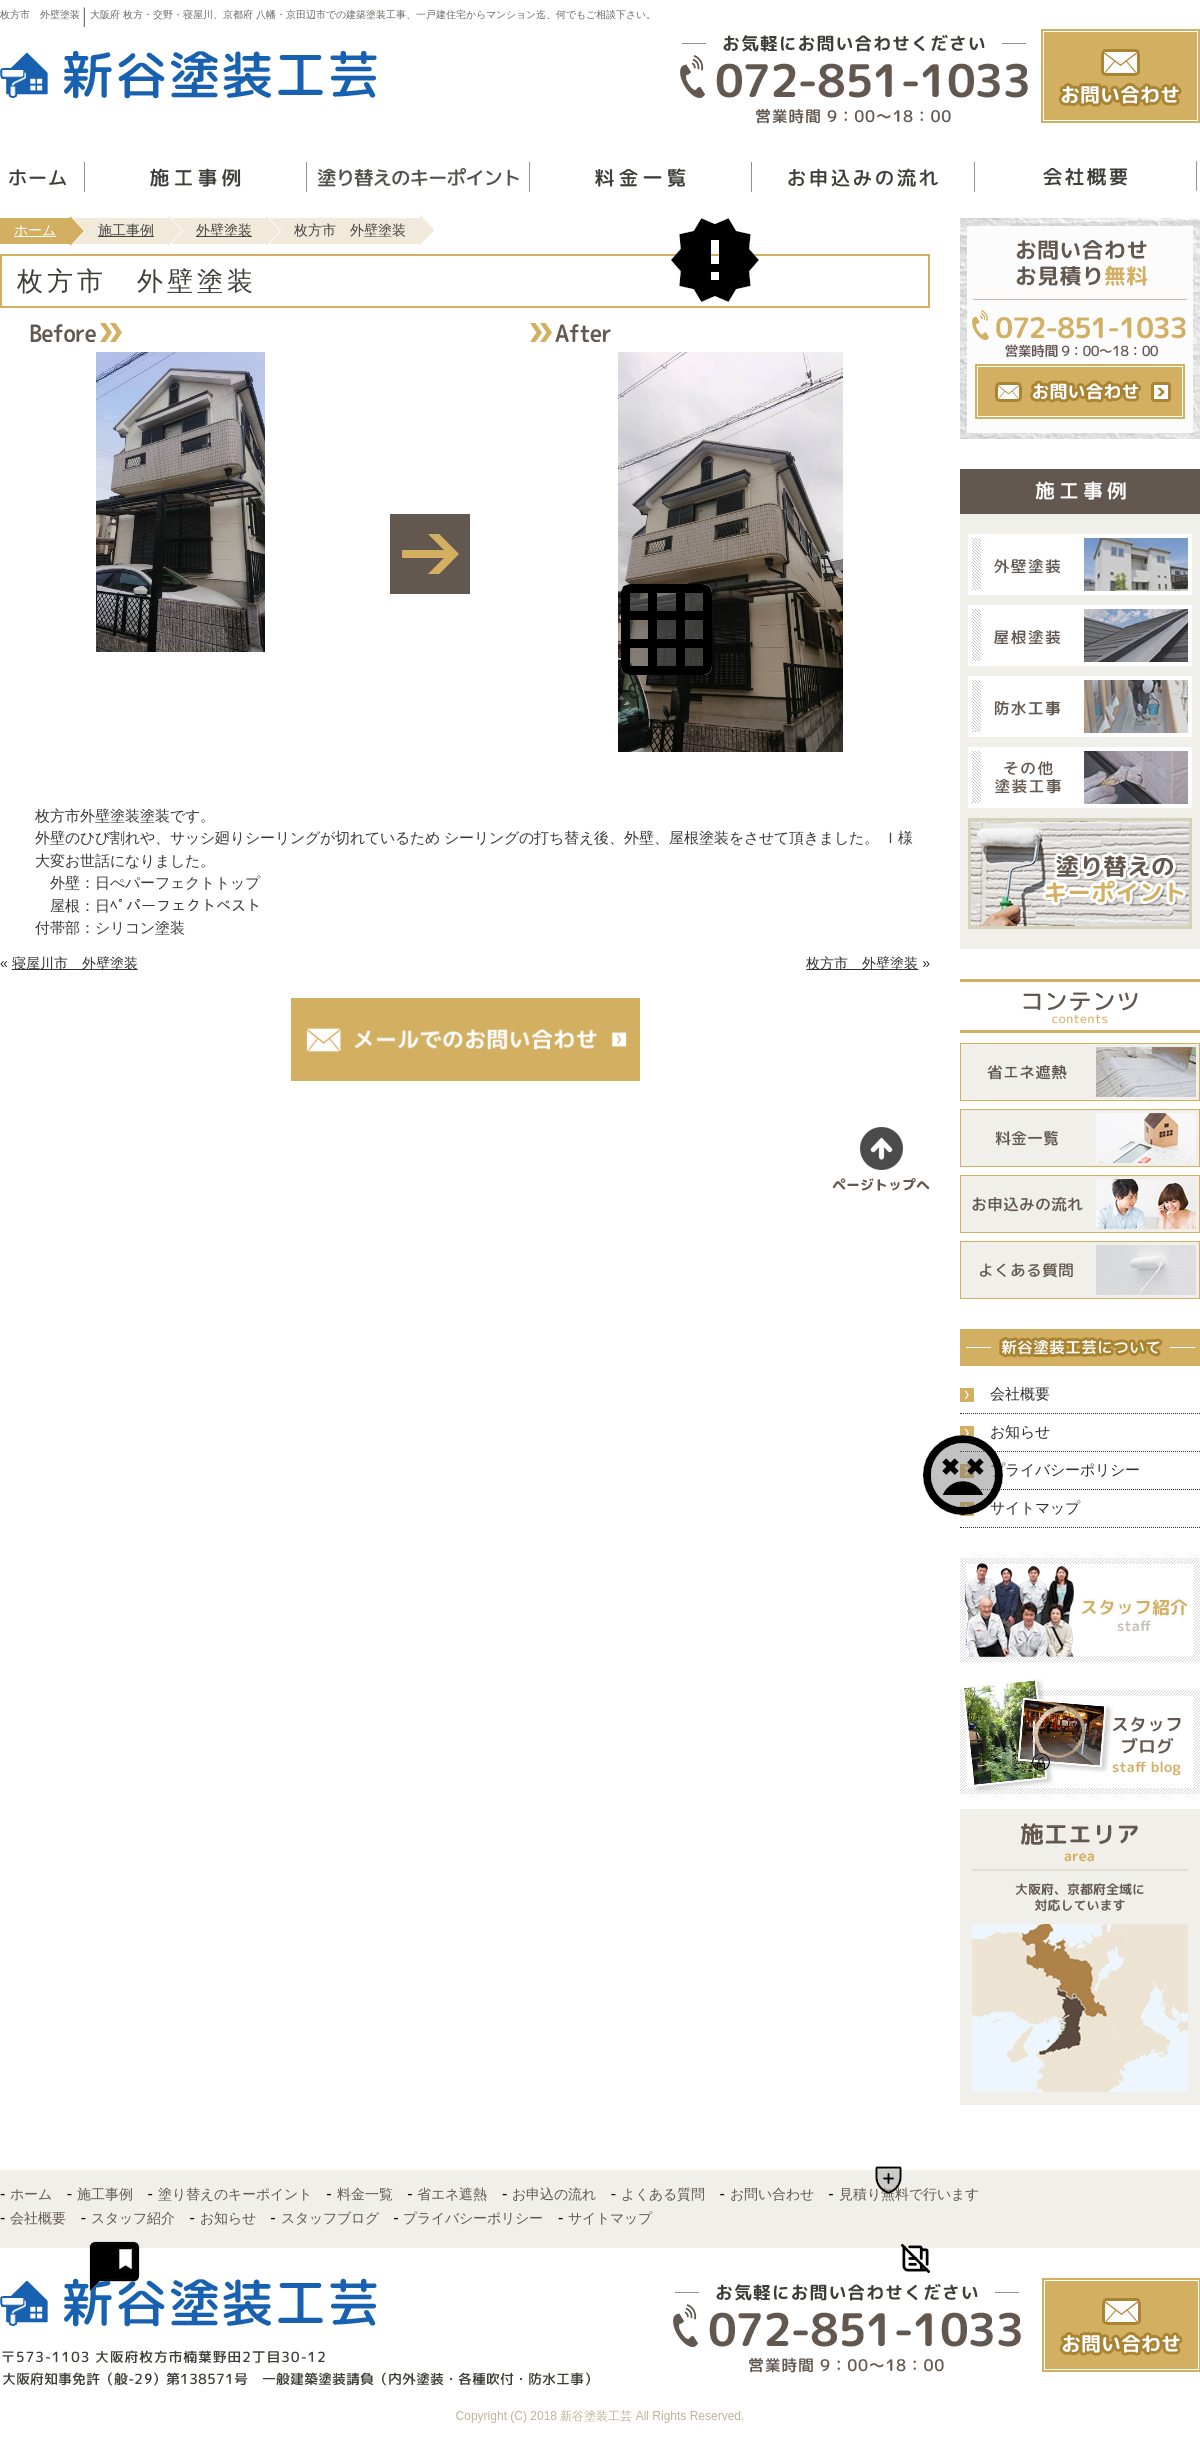 This screenshot has width=1200, height=2445. Describe the element at coordinates (666, 629) in the screenshot. I see `toggle grid view layout` at that location.